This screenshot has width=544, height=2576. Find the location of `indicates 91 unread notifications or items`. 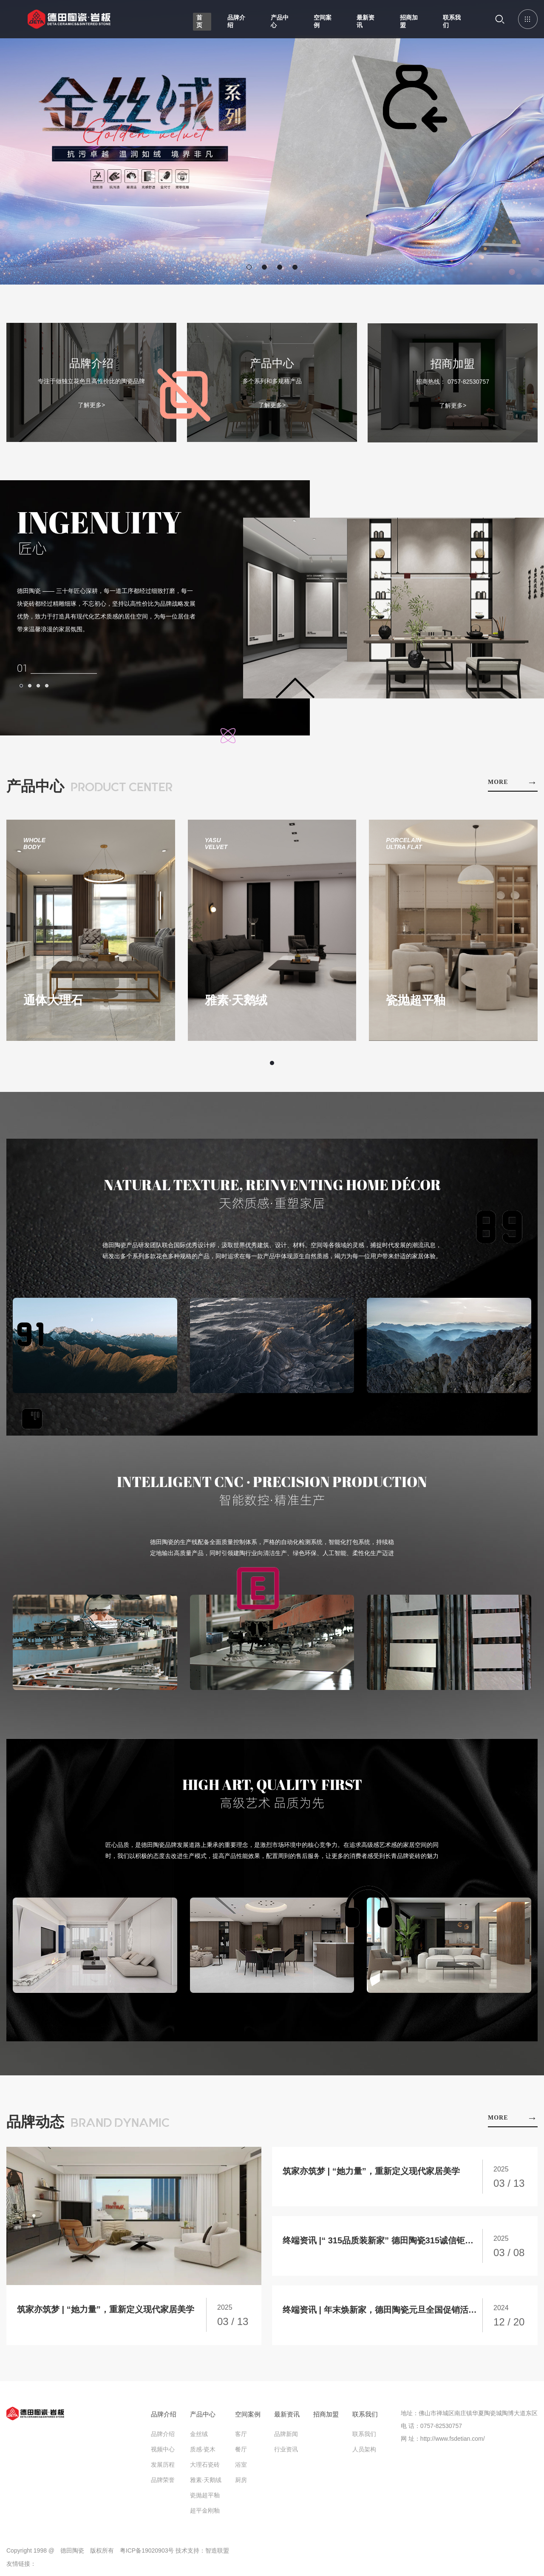

indicates 91 unread notifications or items is located at coordinates (31, 1334).